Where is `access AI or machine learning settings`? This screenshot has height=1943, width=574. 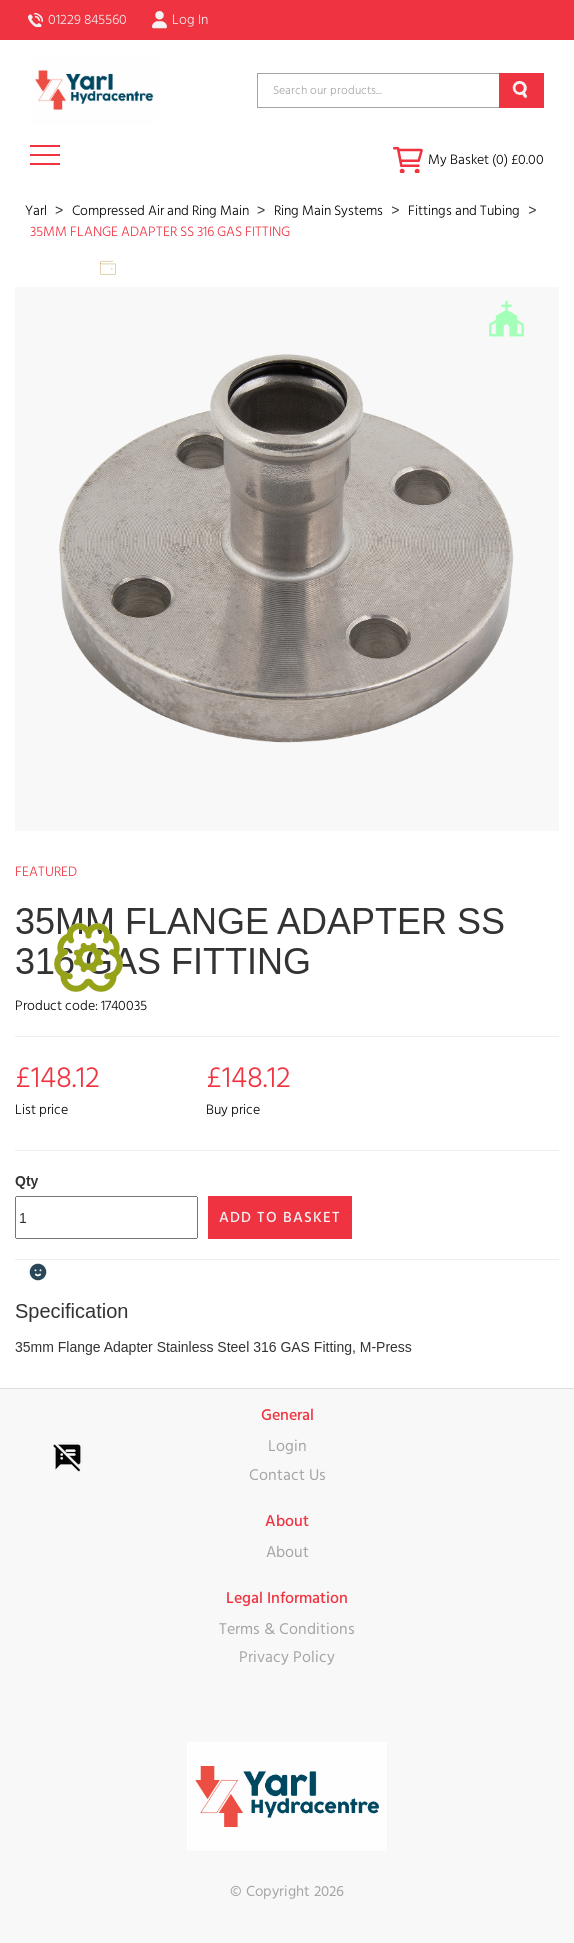 access AI or machine learning settings is located at coordinates (88, 957).